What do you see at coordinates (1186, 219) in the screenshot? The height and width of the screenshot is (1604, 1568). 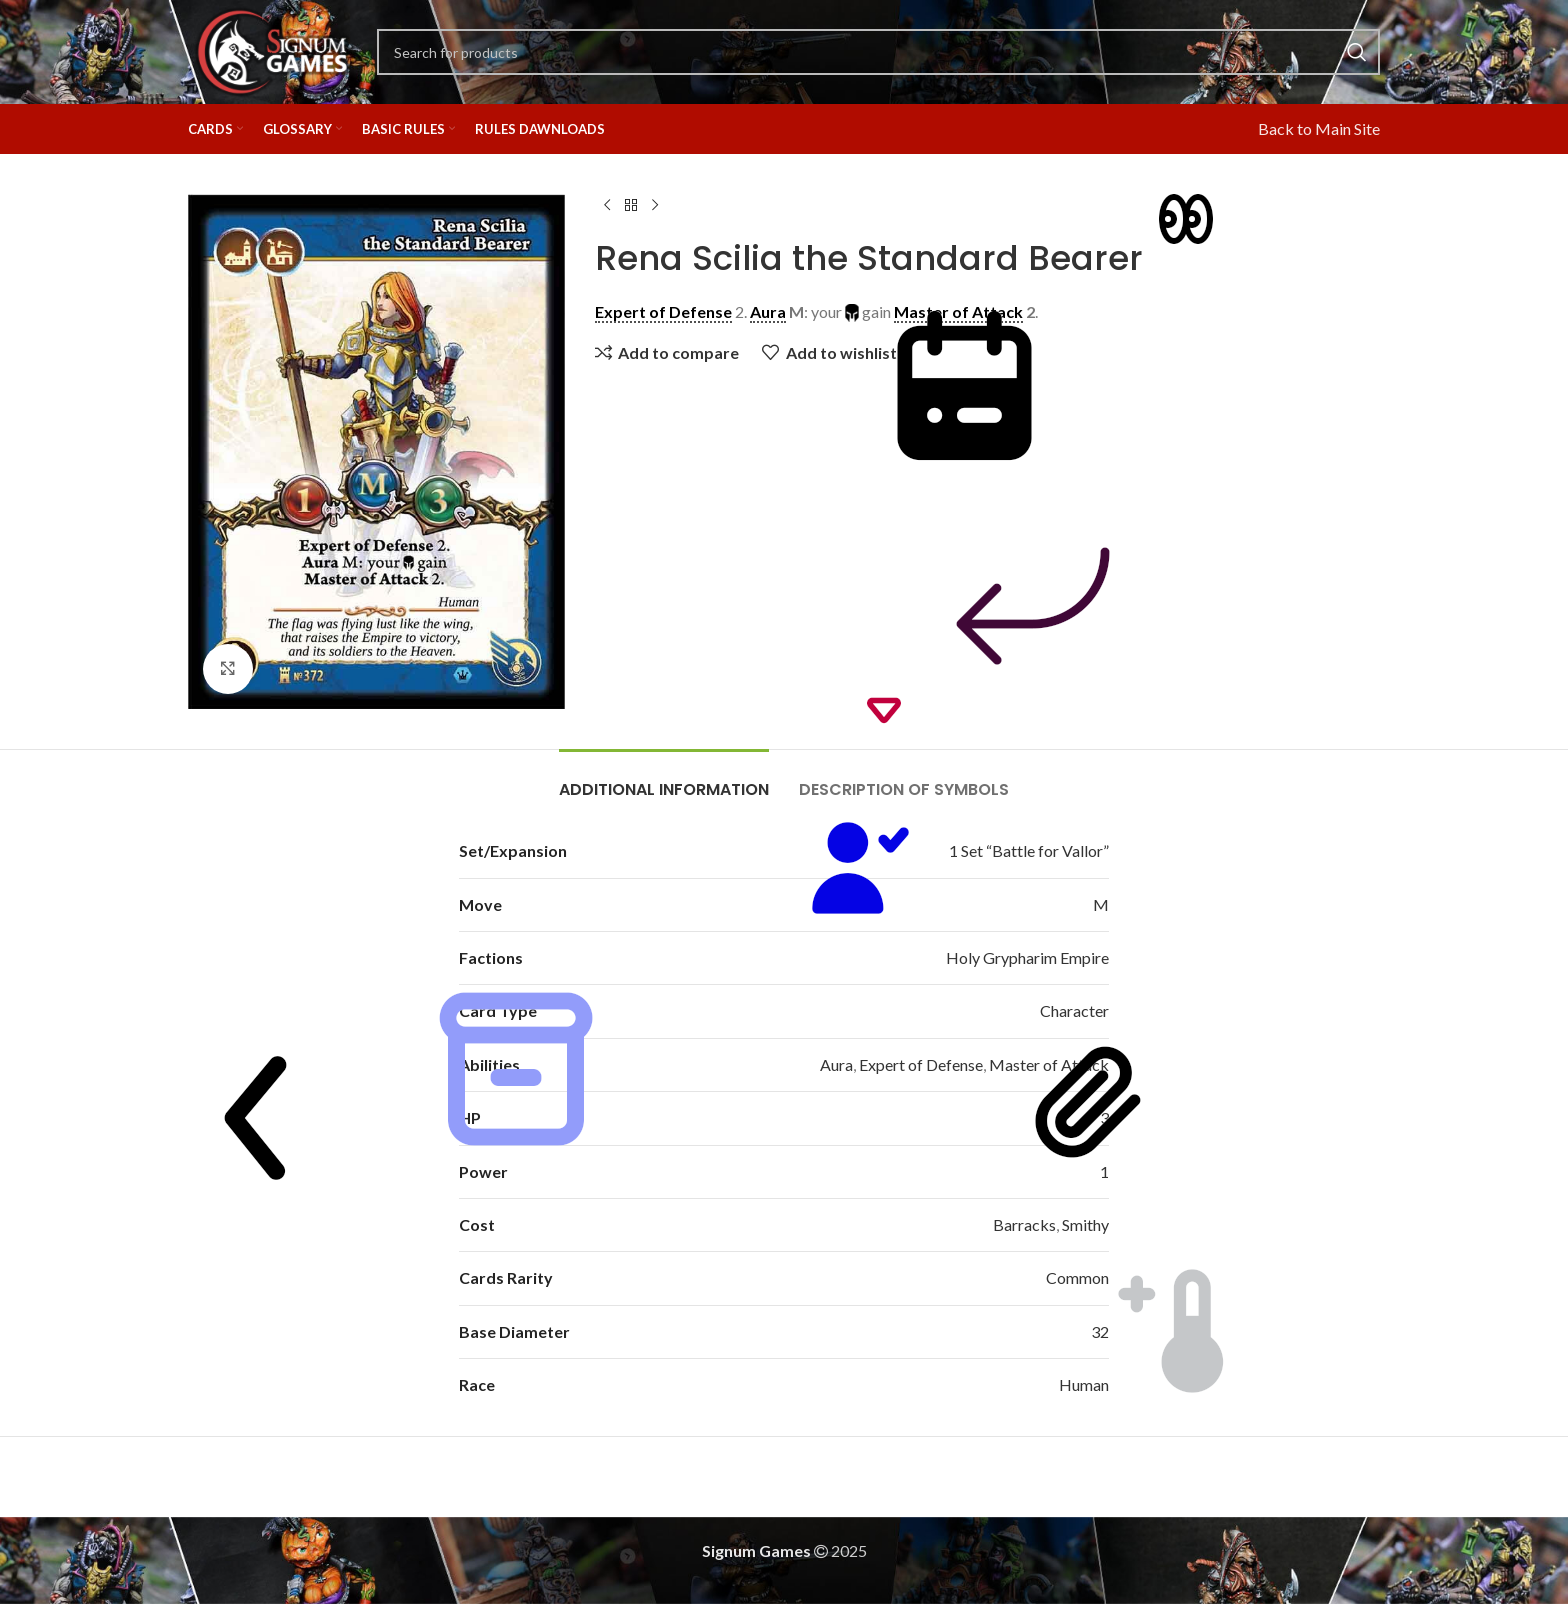 I see `mark content as viewed or seen` at bounding box center [1186, 219].